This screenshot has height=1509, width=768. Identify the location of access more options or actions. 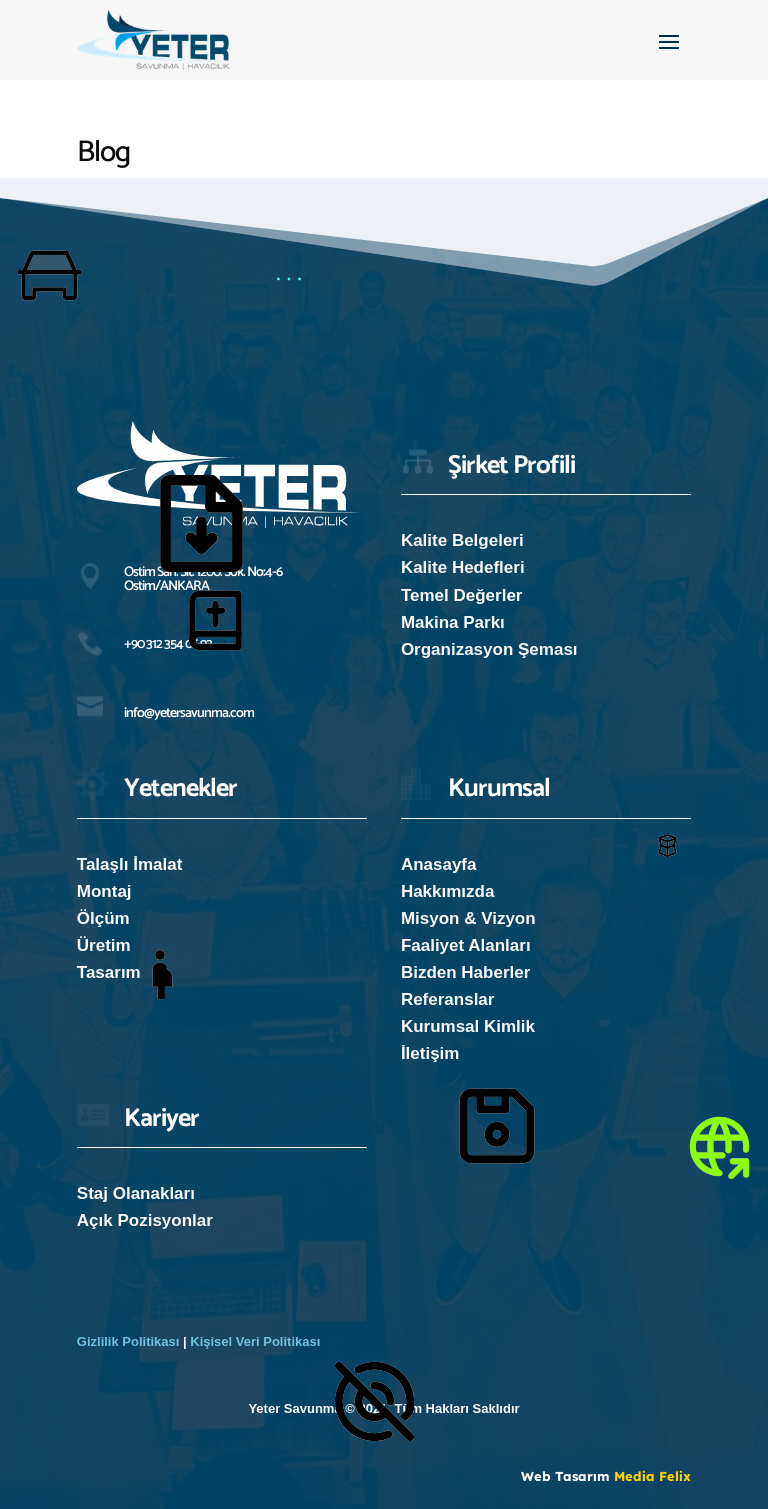
(289, 279).